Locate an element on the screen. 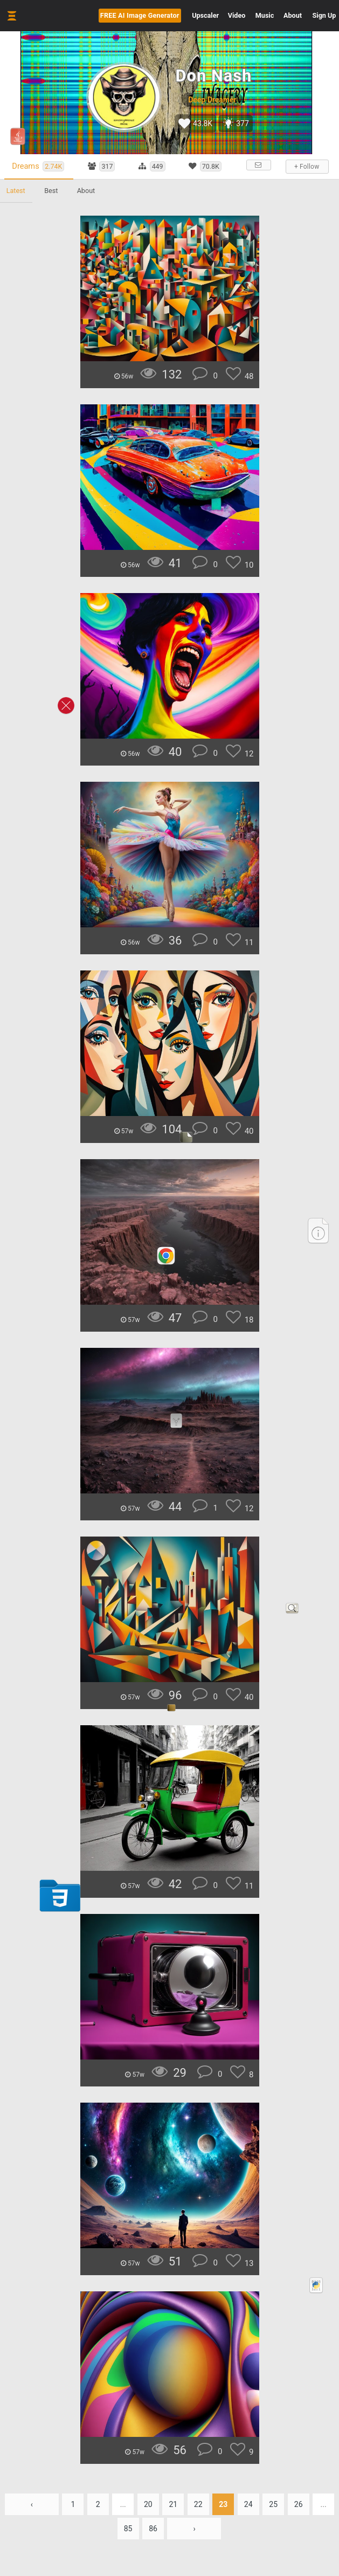 This screenshot has height=2576, width=339. open the image viewer application is located at coordinates (292, 1608).